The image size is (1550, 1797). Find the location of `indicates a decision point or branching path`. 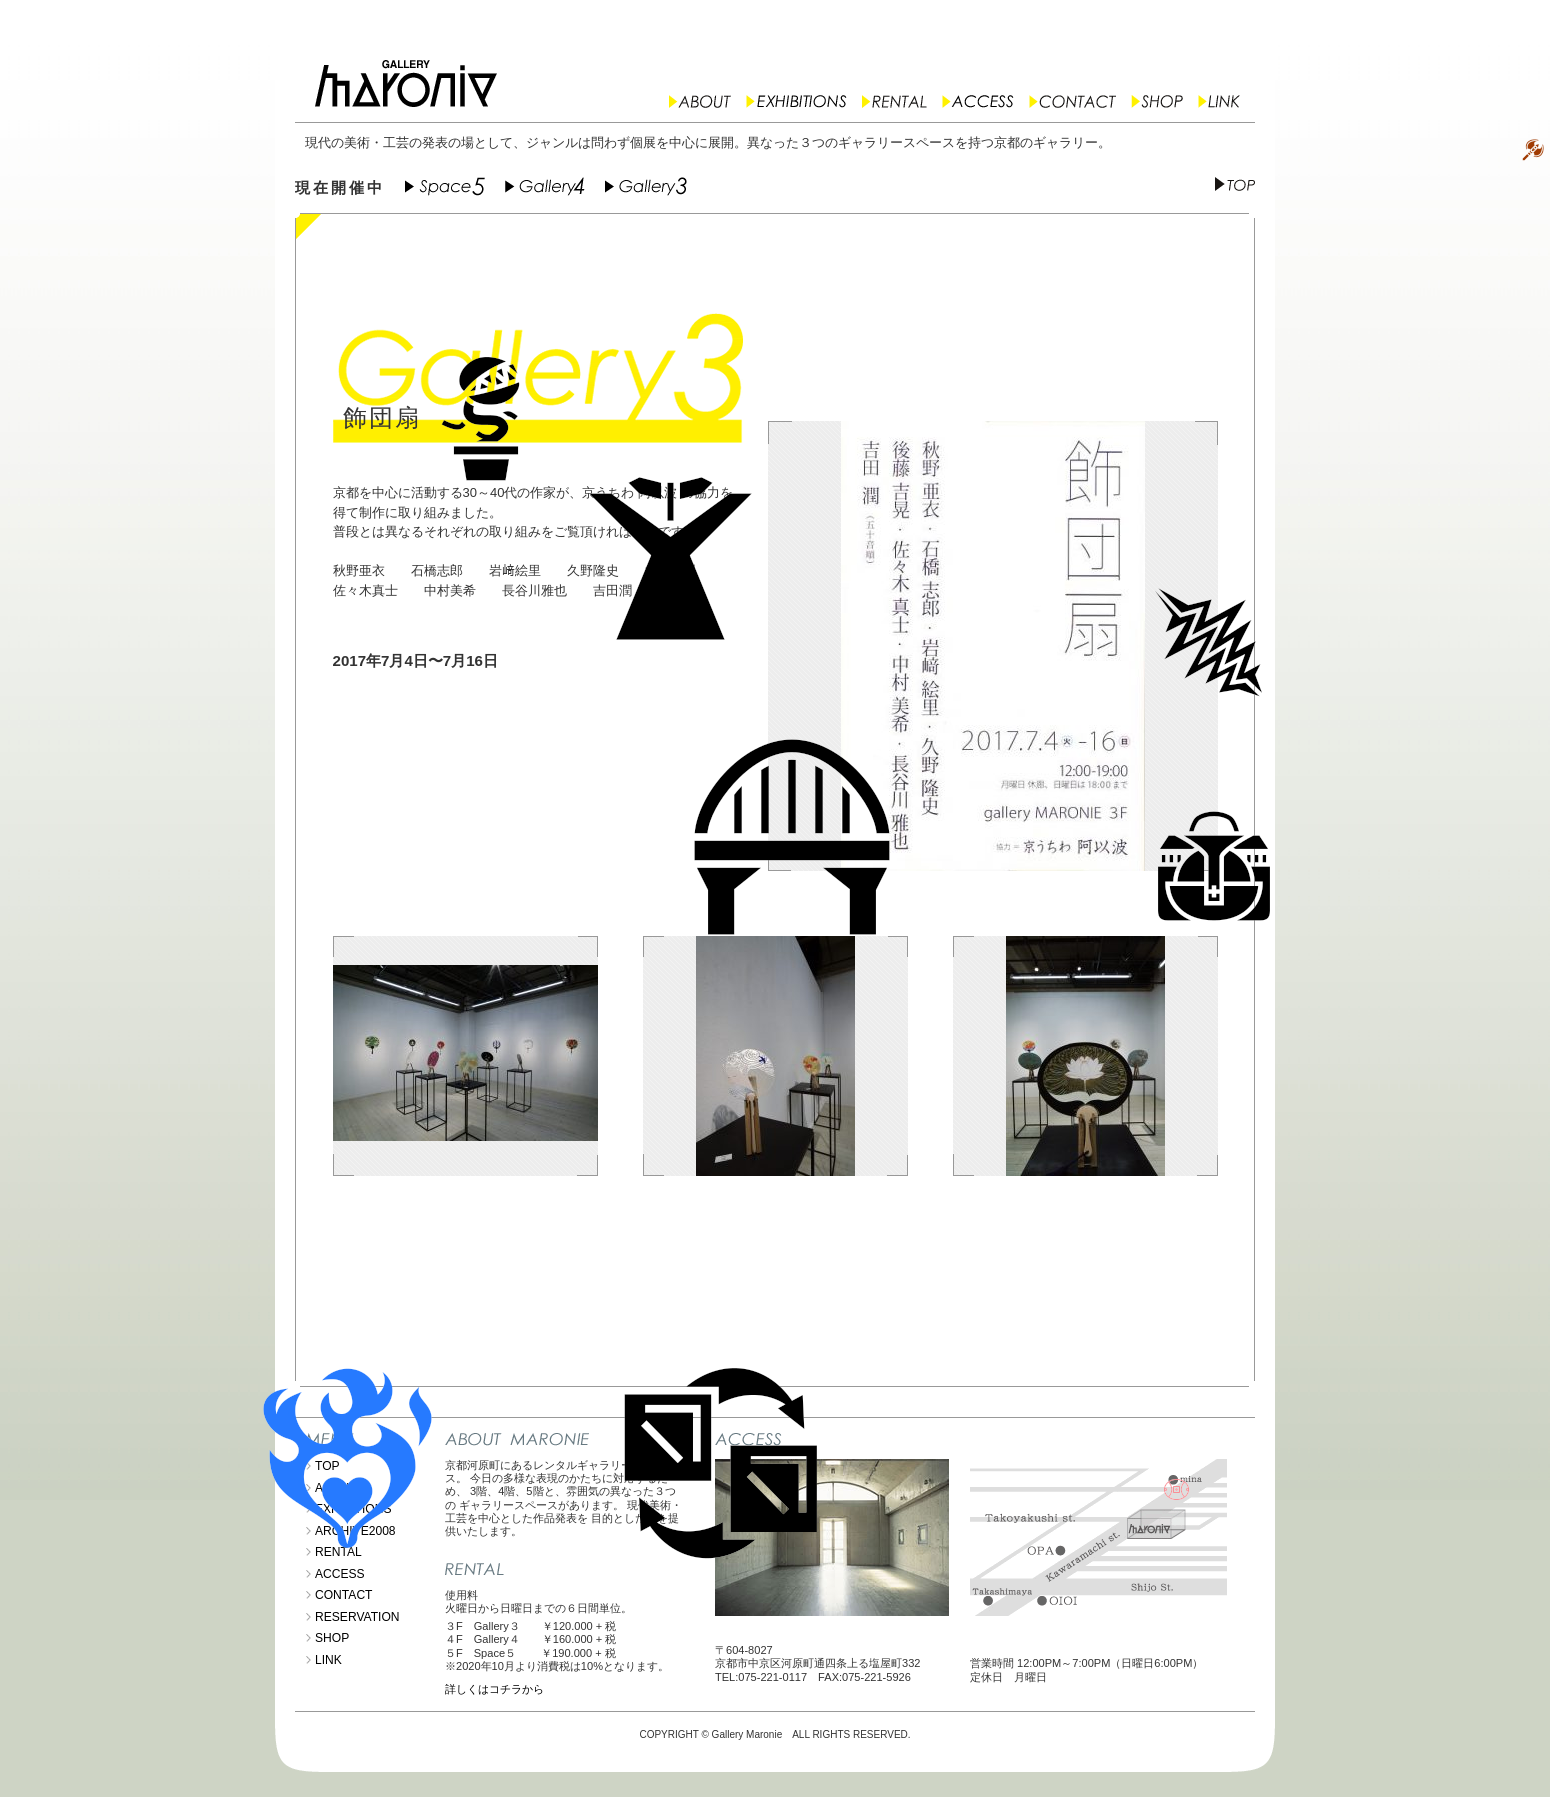

indicates a decision point or branching path is located at coordinates (670, 558).